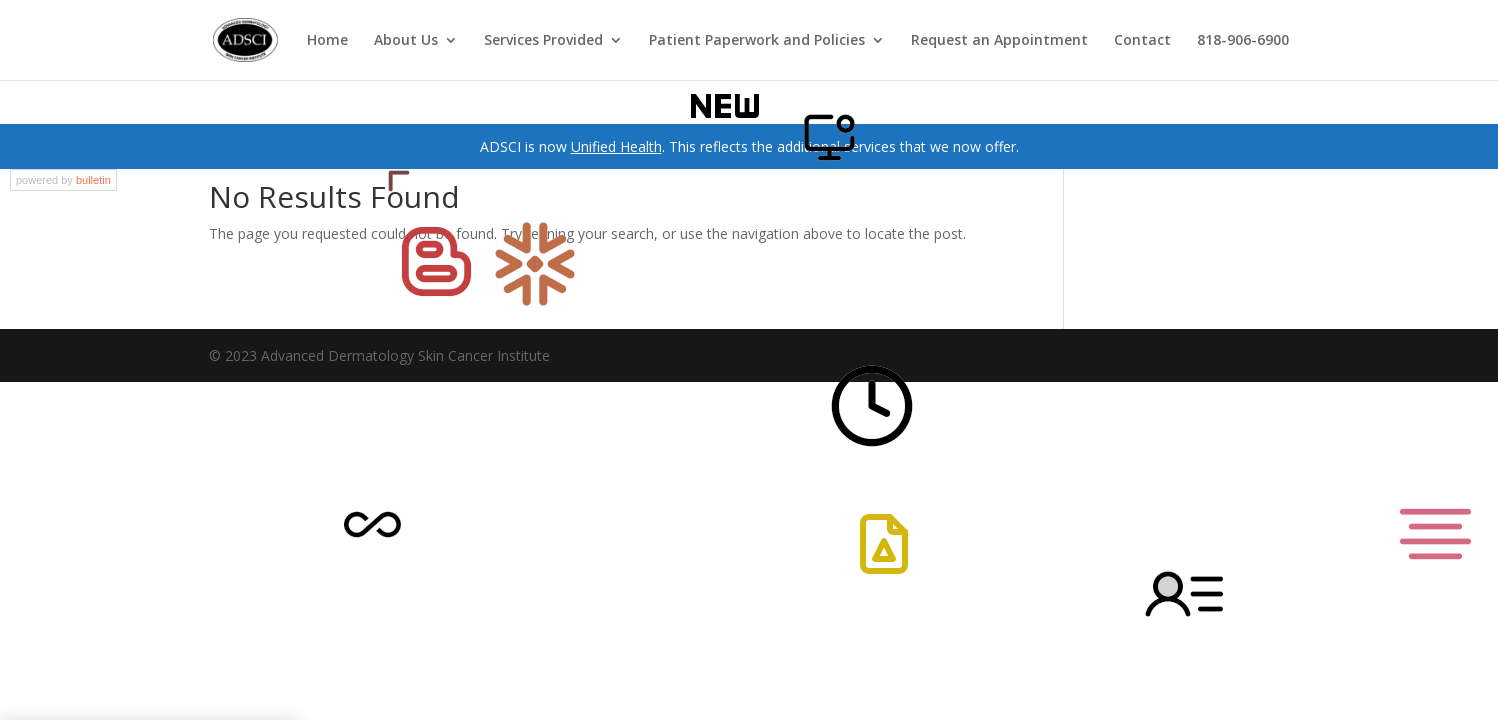  What do you see at coordinates (399, 181) in the screenshot?
I see `navigate to the top-left or previous section` at bounding box center [399, 181].